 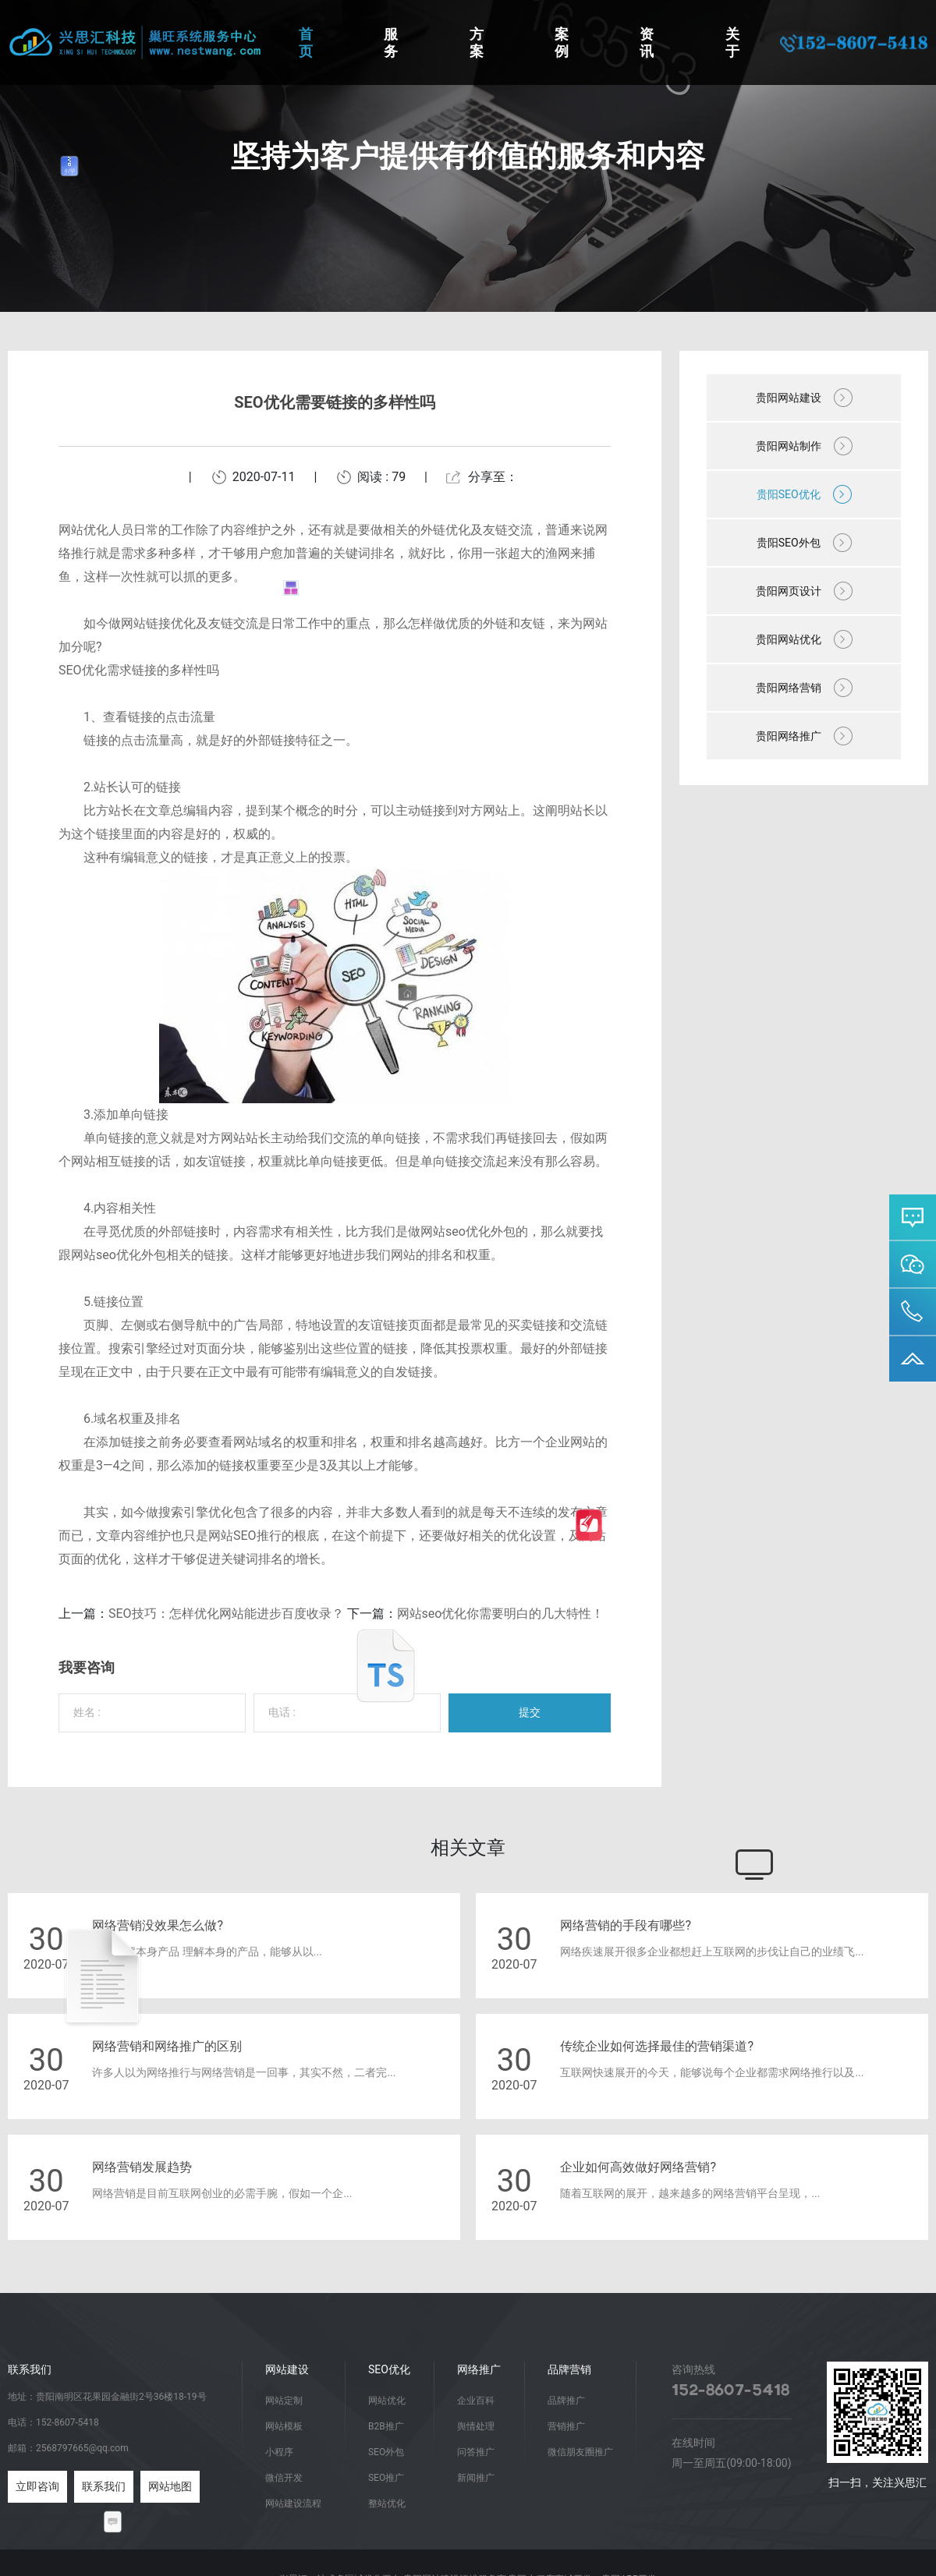 What do you see at coordinates (69, 166) in the screenshot?
I see `a gzip compressed archive file` at bounding box center [69, 166].